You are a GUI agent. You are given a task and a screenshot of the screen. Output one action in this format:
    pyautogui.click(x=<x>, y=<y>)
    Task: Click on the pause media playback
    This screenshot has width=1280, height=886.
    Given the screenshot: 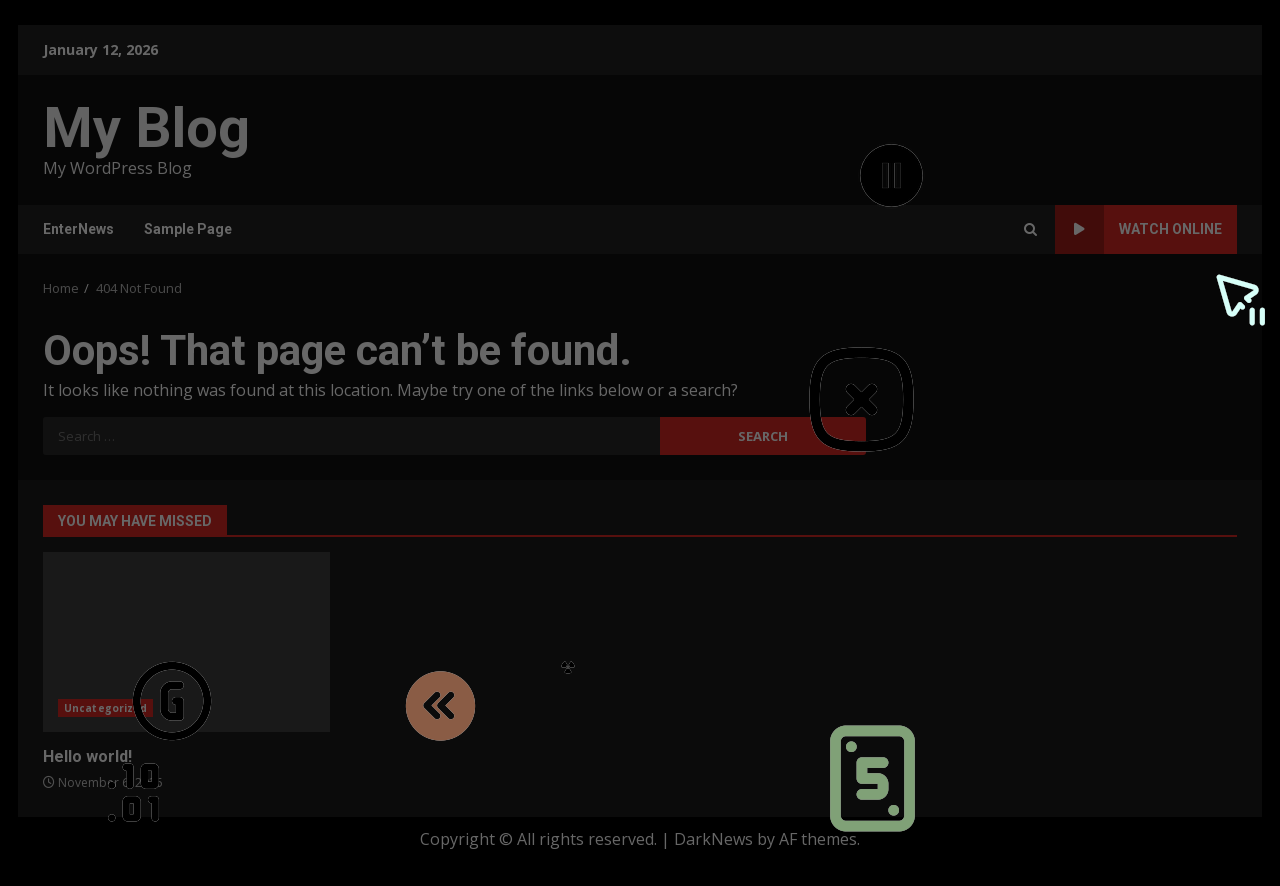 What is the action you would take?
    pyautogui.click(x=891, y=175)
    